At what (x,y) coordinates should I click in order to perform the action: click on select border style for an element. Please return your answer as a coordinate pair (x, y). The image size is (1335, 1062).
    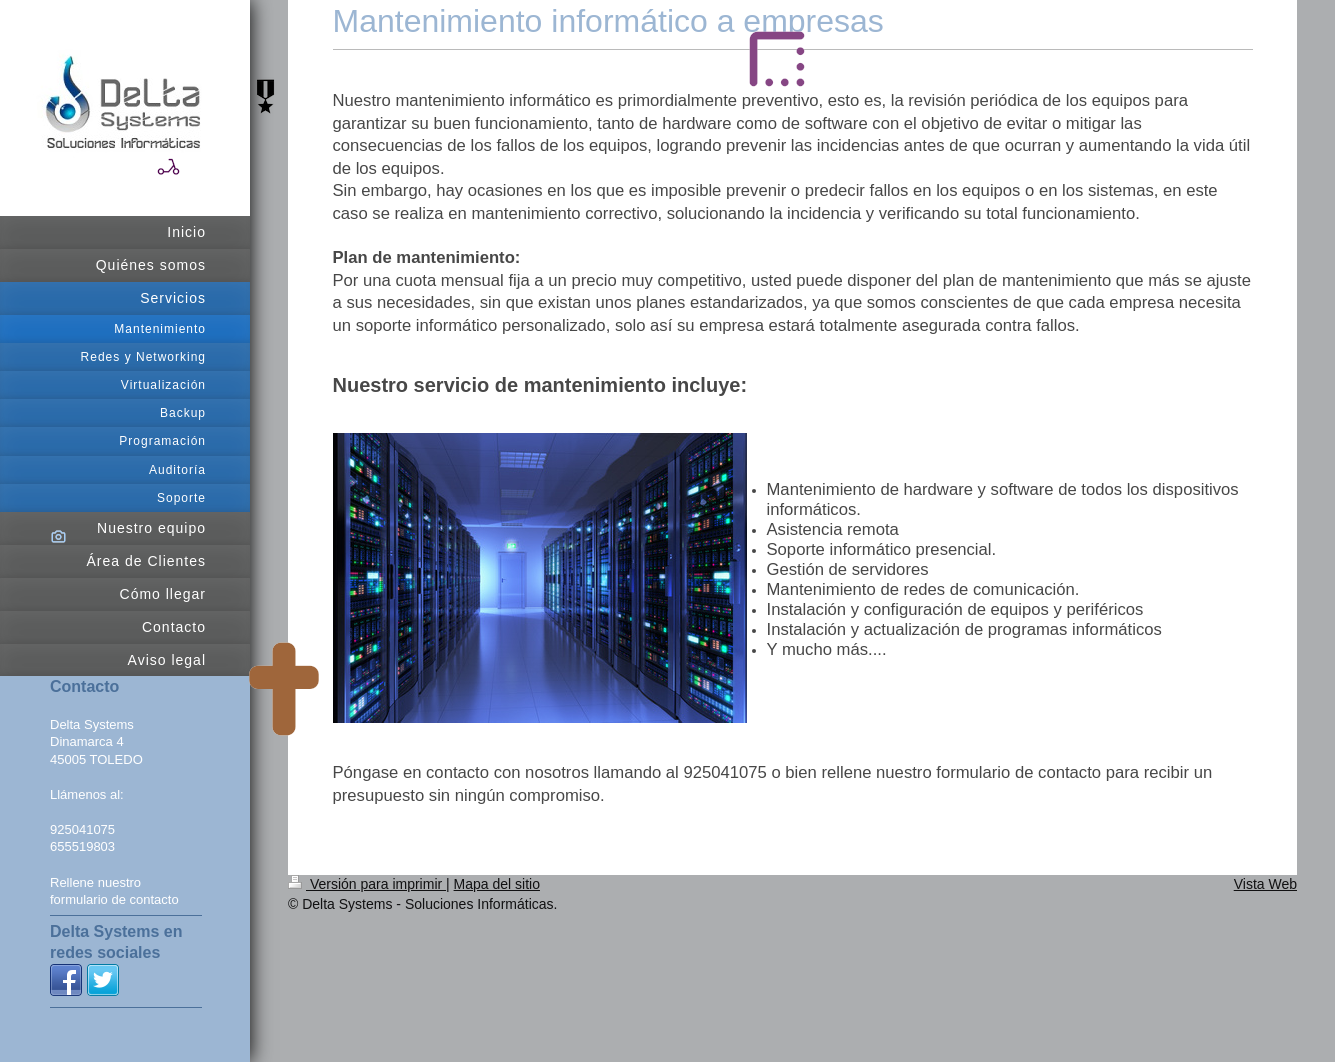
    Looking at the image, I should click on (777, 59).